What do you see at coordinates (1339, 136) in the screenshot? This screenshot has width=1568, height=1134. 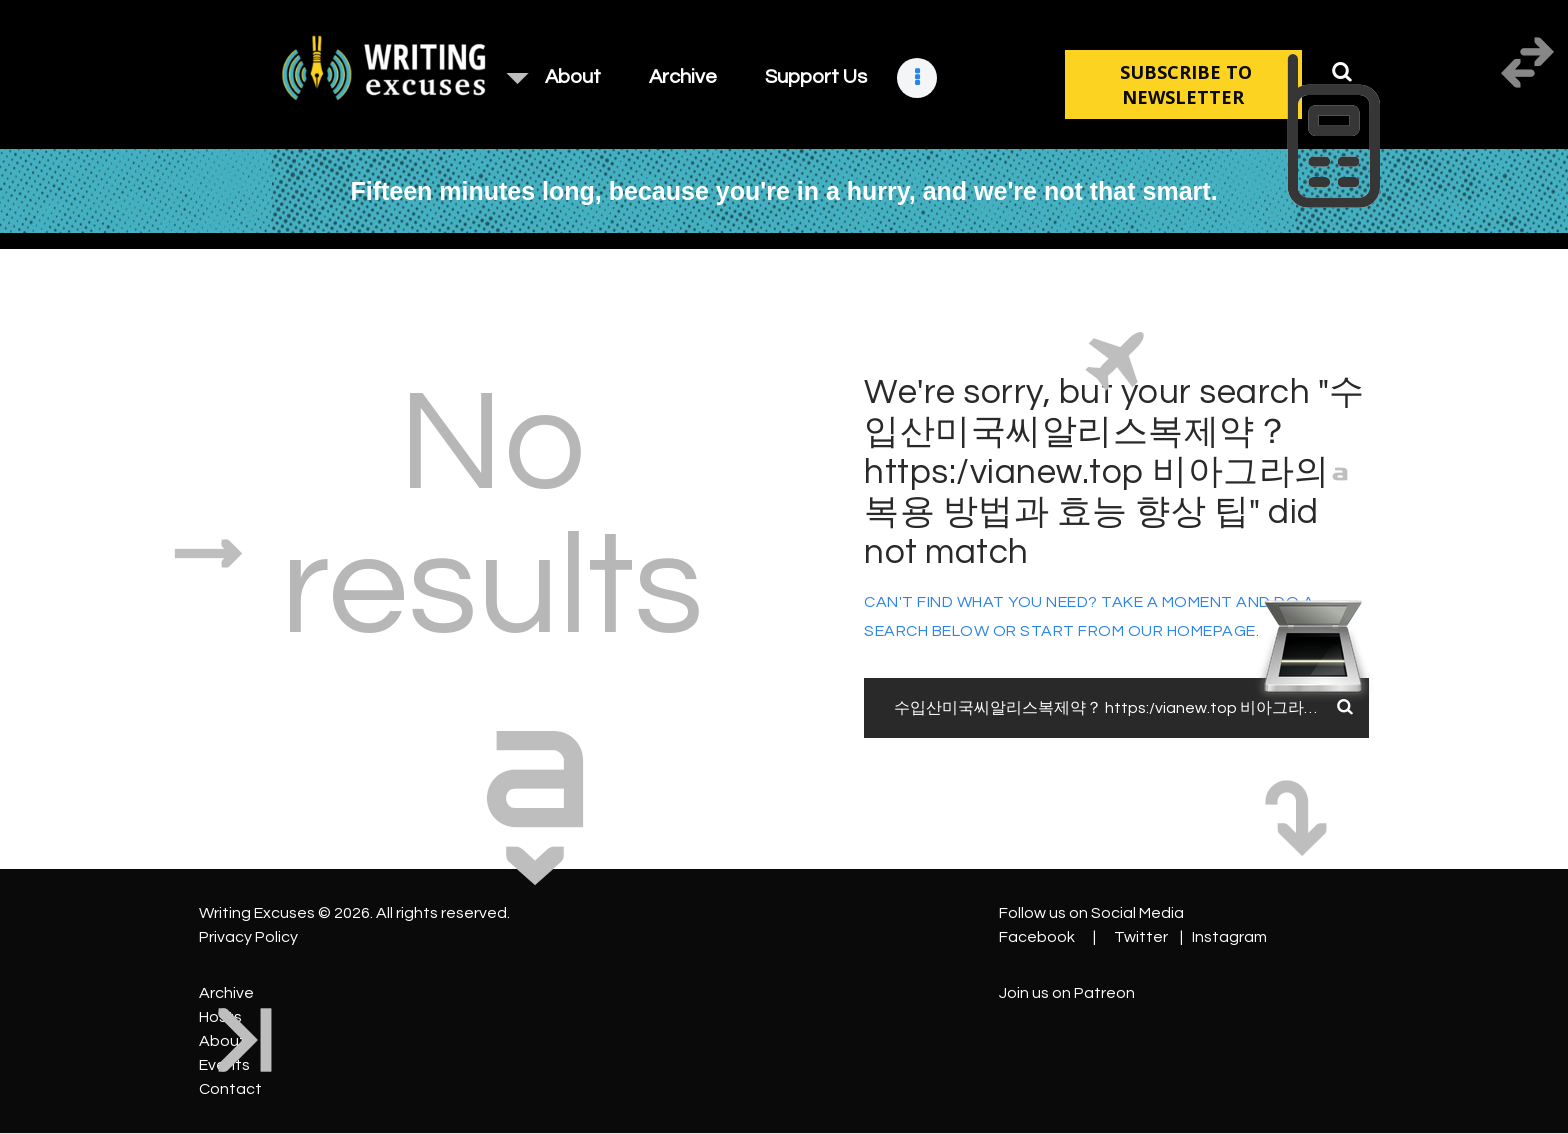 I see `call using a landline or desk phone` at bounding box center [1339, 136].